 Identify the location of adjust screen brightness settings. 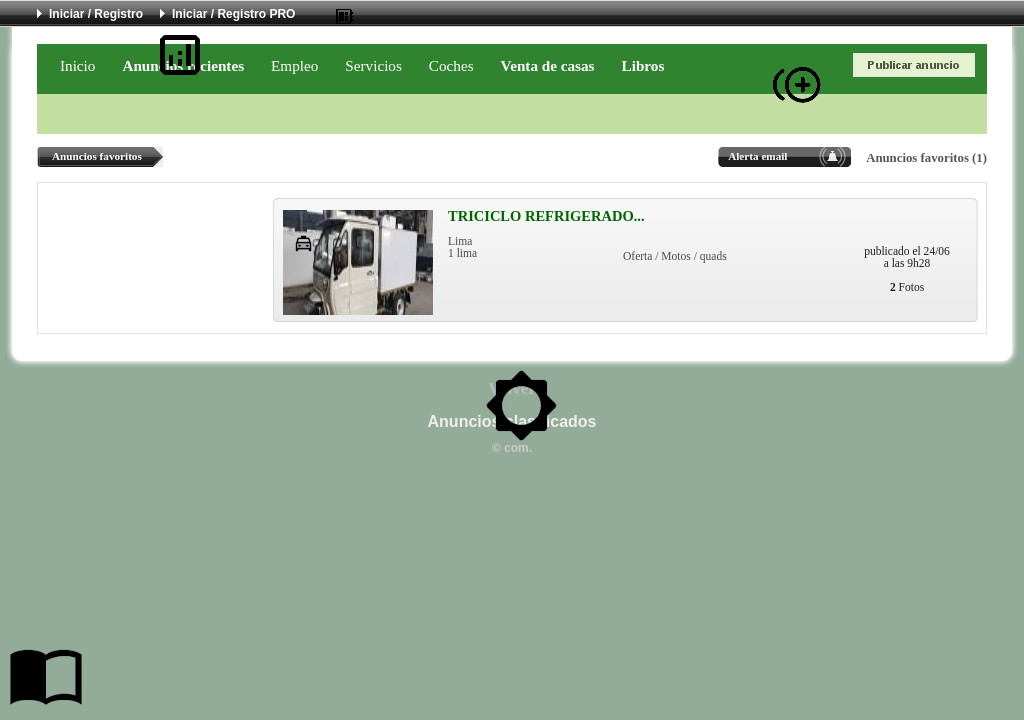
(521, 405).